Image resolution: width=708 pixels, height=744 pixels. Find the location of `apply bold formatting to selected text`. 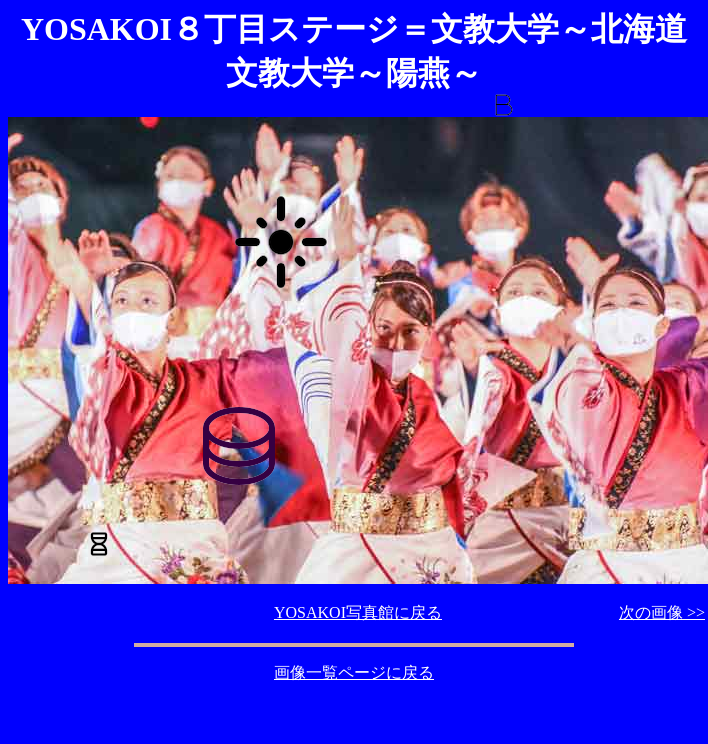

apply bold formatting to selected text is located at coordinates (502, 105).